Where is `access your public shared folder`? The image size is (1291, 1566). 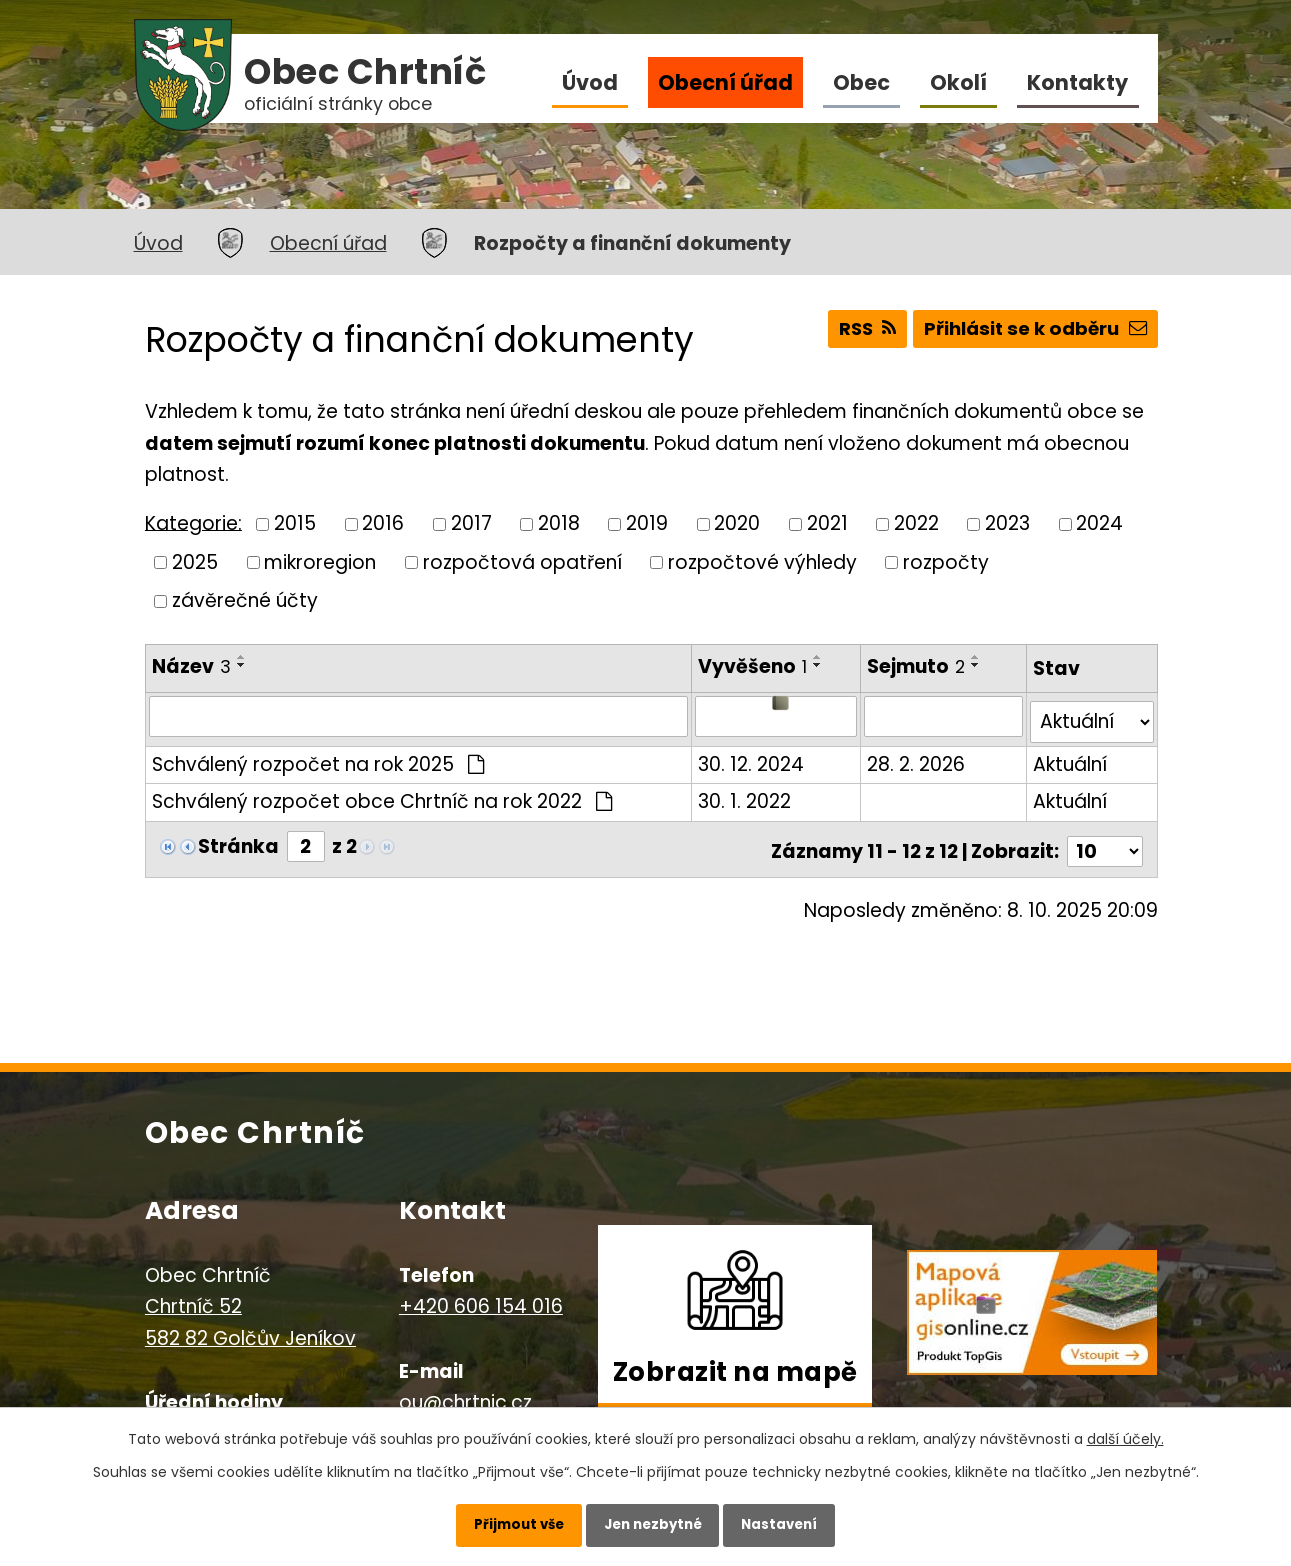 access your public shared folder is located at coordinates (986, 1305).